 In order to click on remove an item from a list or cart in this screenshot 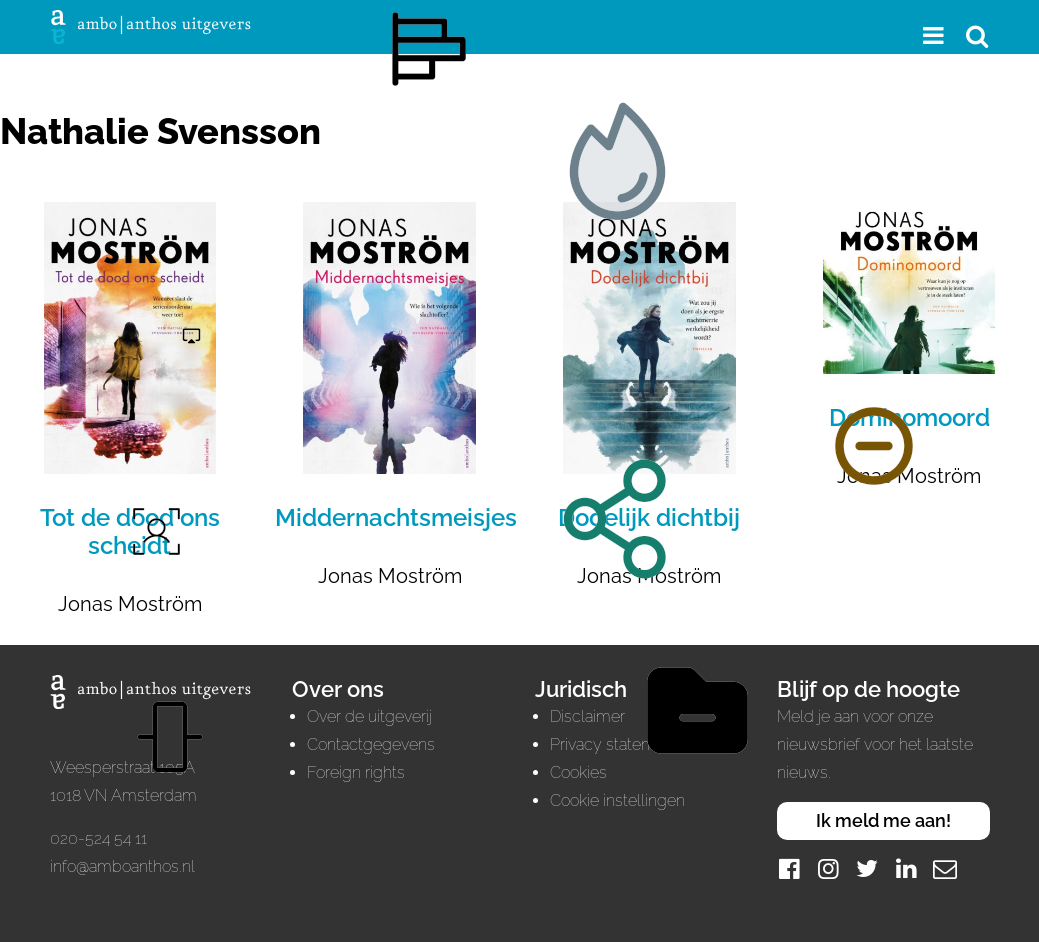, I will do `click(874, 446)`.